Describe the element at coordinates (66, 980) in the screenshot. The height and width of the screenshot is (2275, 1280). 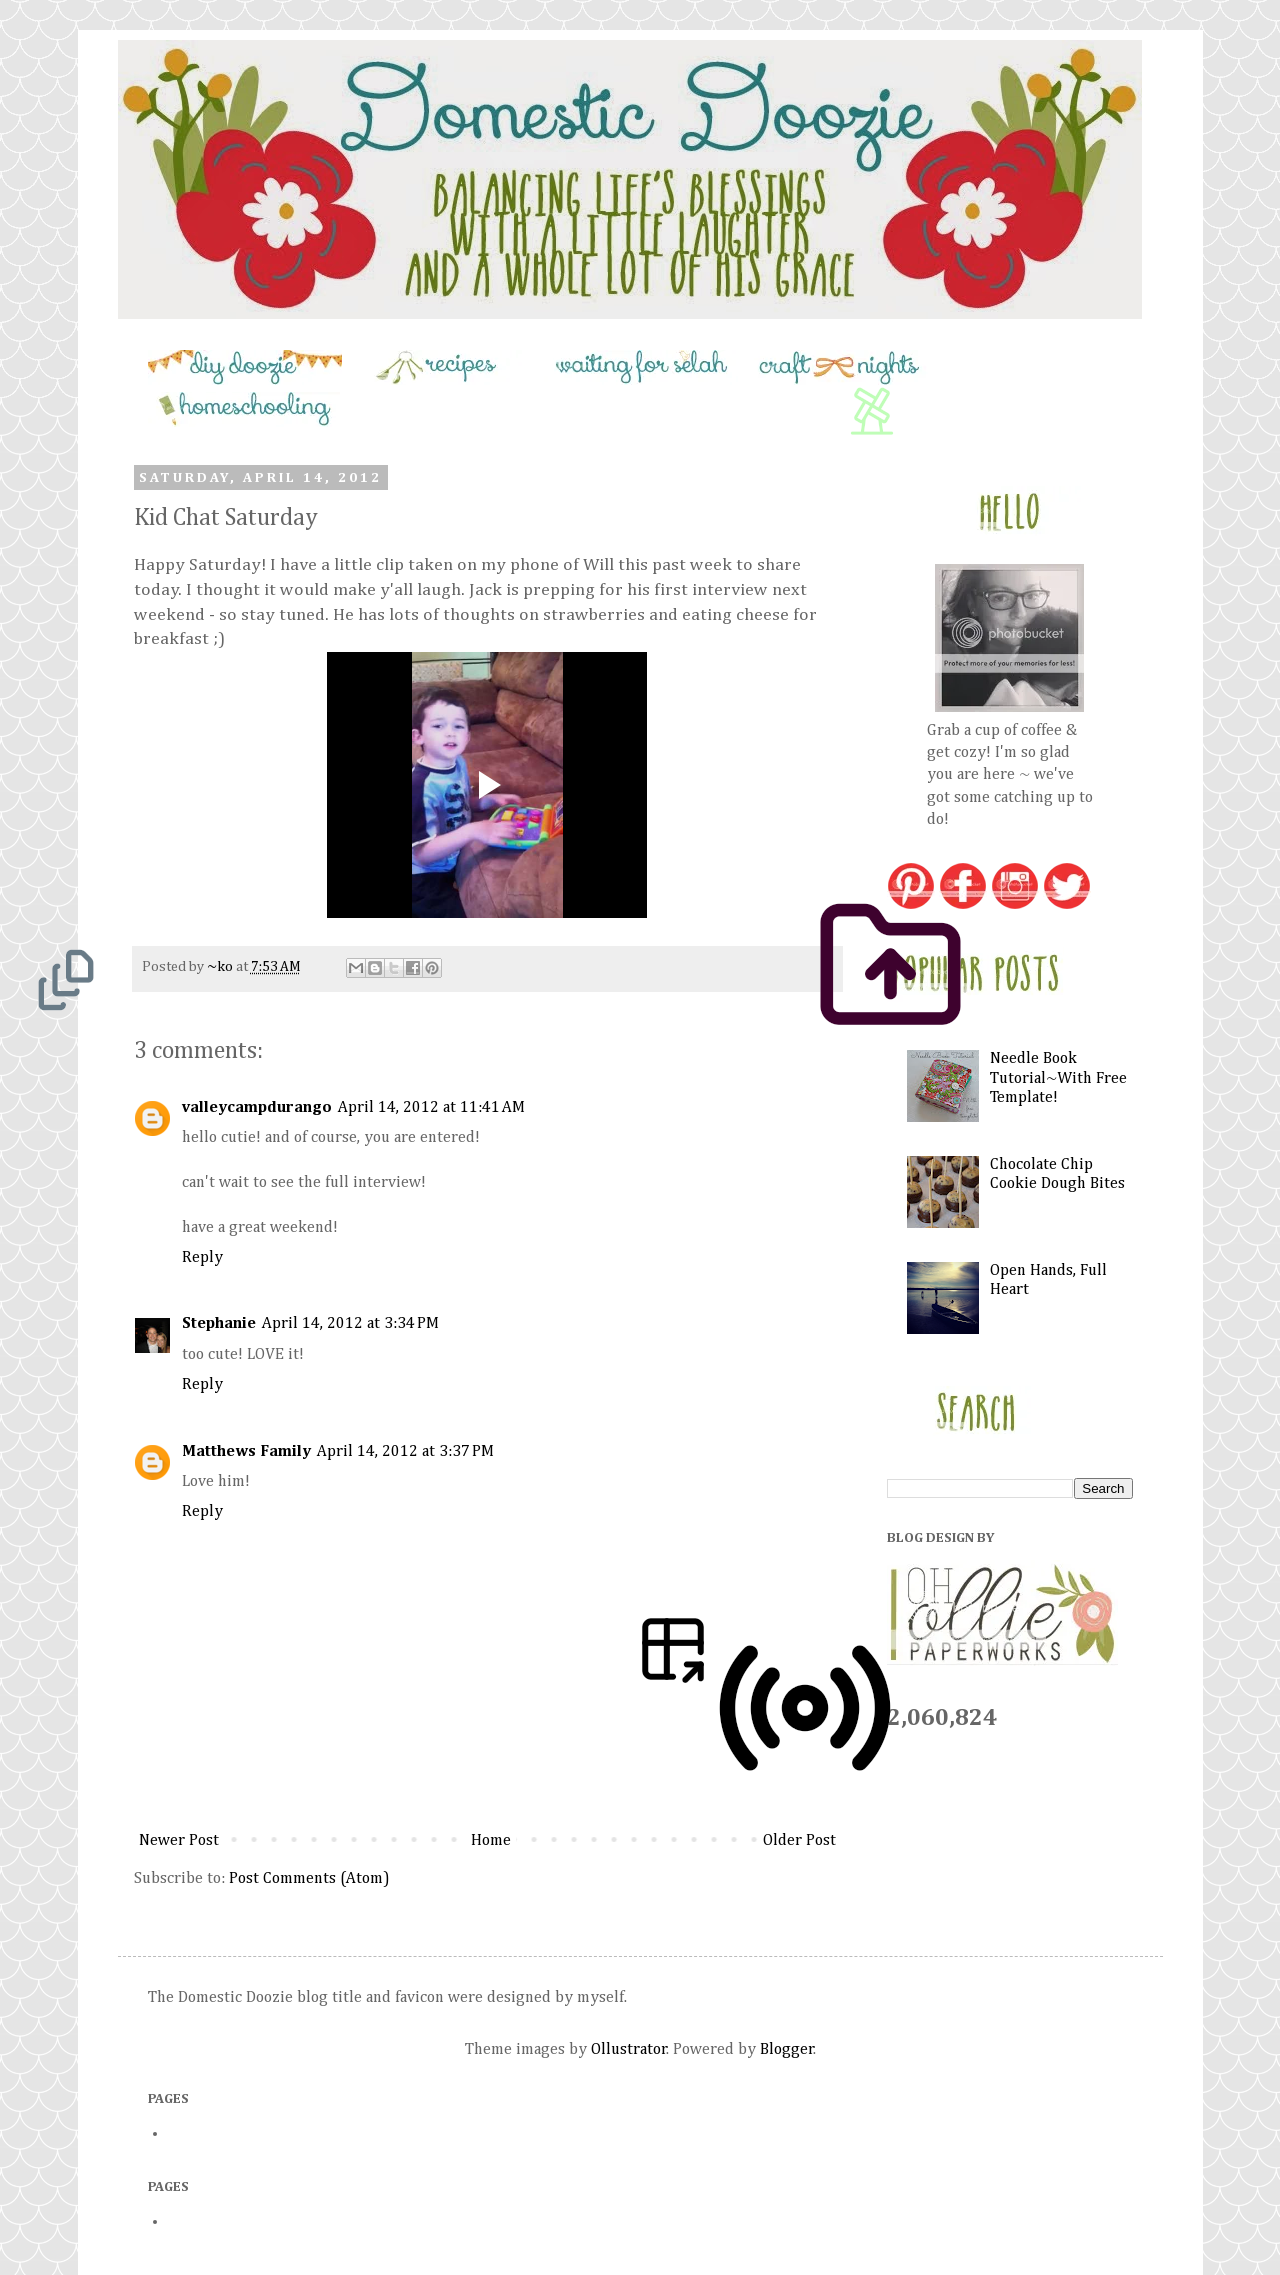
I see `view stacked or grouped files` at that location.